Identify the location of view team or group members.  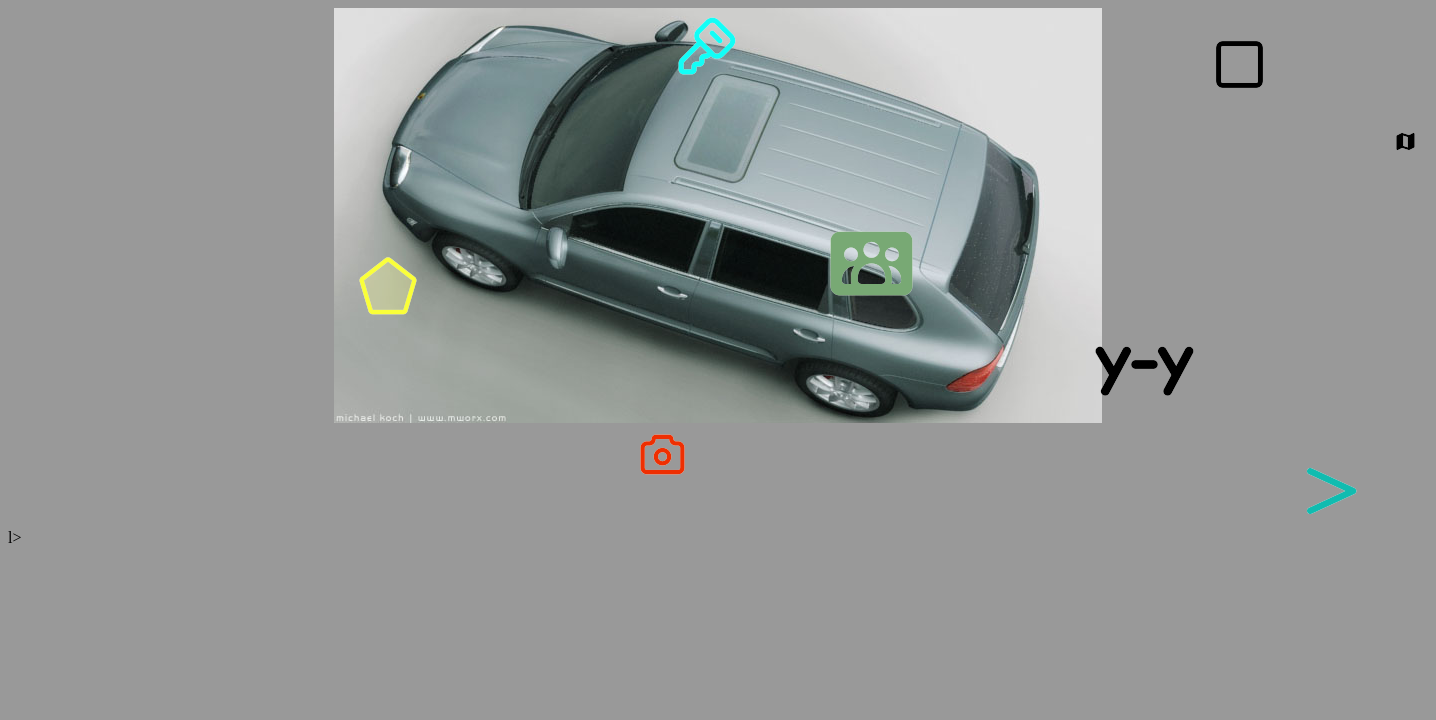
(871, 263).